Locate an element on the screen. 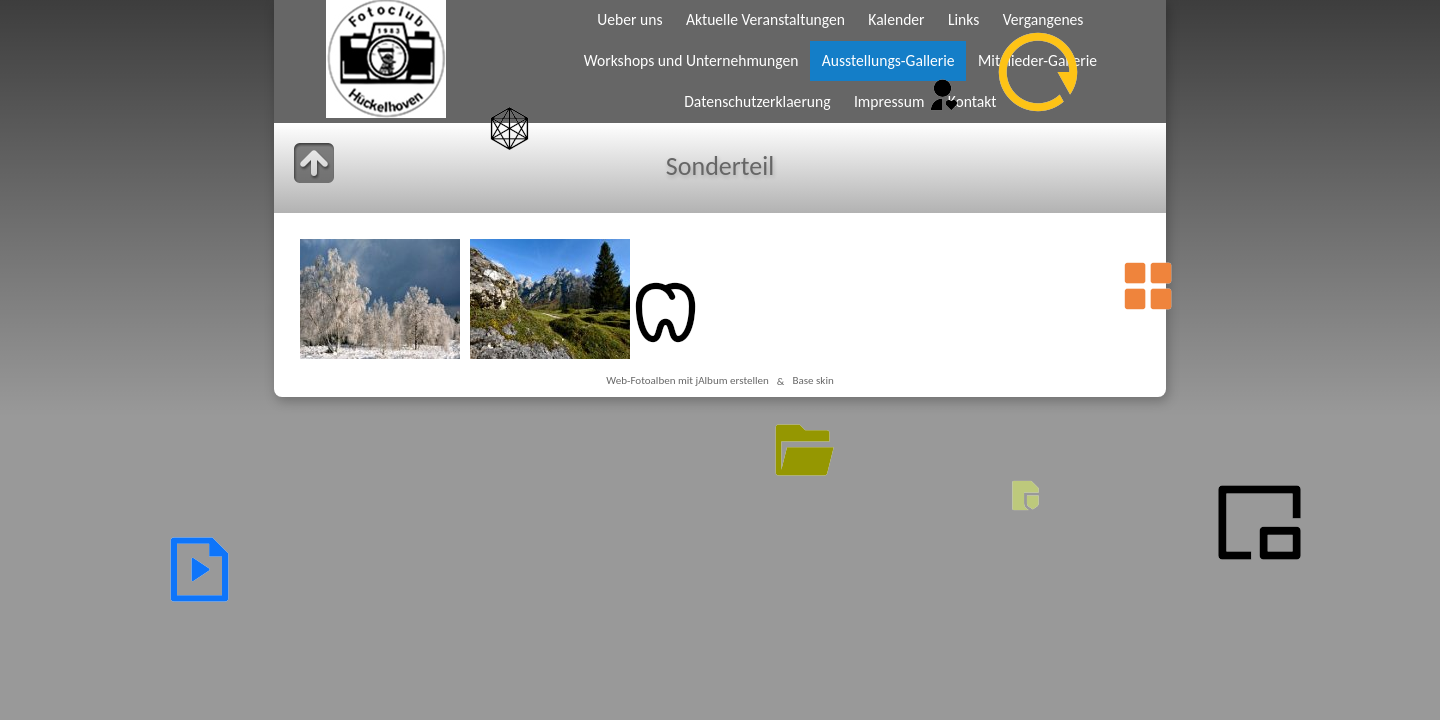  open a video file is located at coordinates (199, 569).